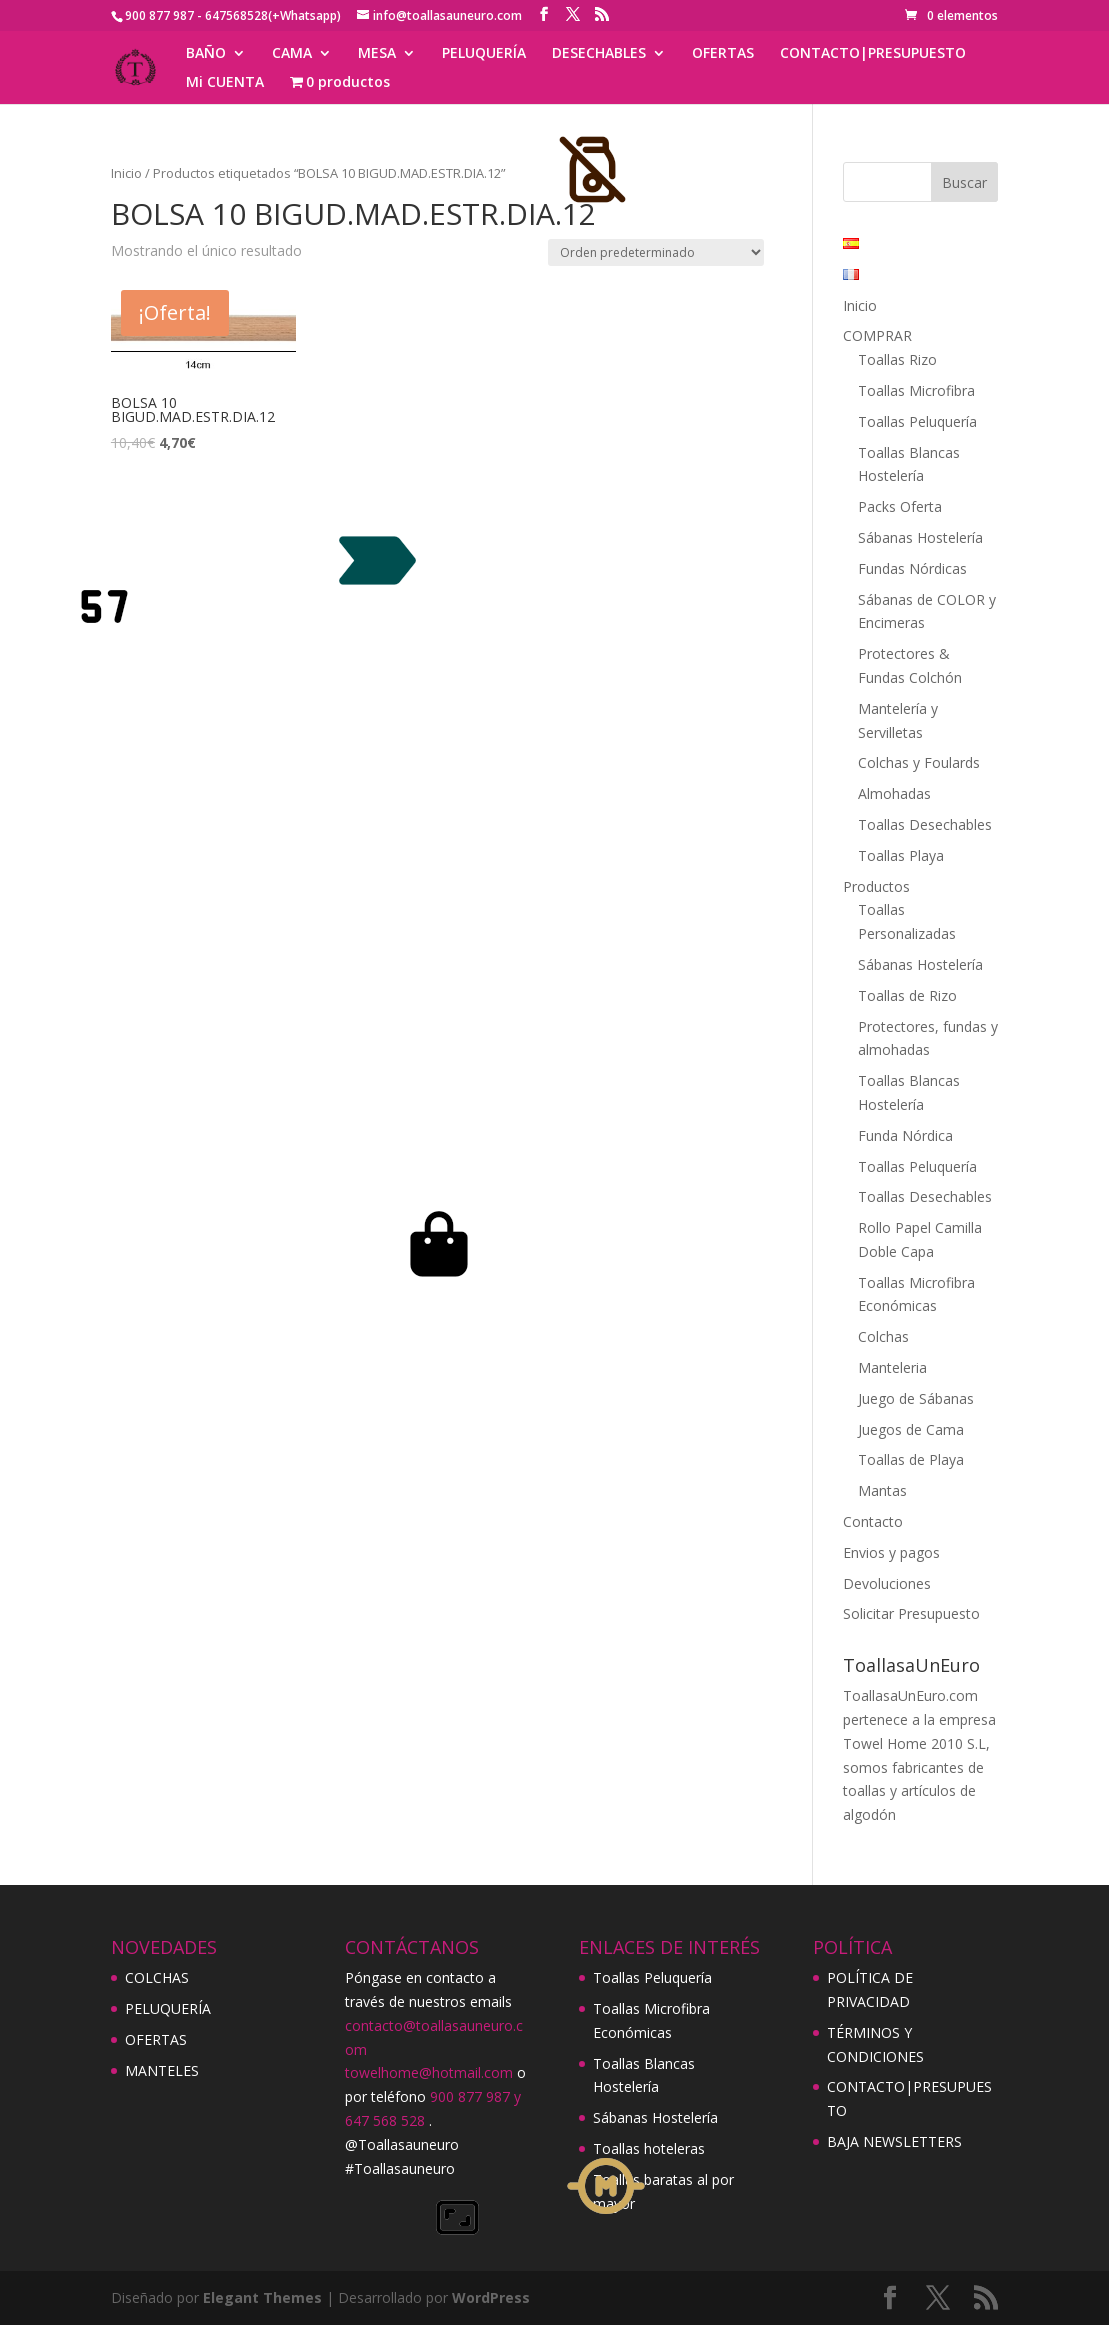 This screenshot has height=2325, width=1109. What do you see at coordinates (606, 2186) in the screenshot?
I see `represents a motor component in a circuit diagram` at bounding box center [606, 2186].